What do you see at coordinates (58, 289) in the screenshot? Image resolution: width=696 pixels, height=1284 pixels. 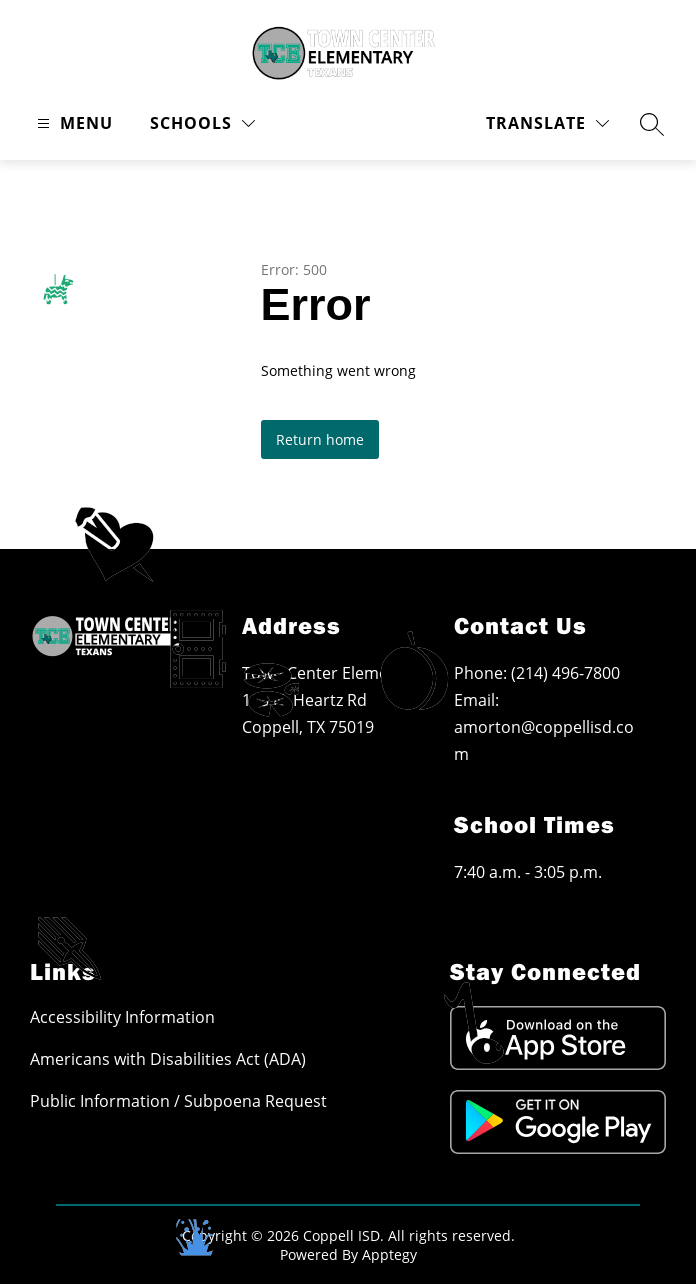 I see `party or celebration theme indicator` at bounding box center [58, 289].